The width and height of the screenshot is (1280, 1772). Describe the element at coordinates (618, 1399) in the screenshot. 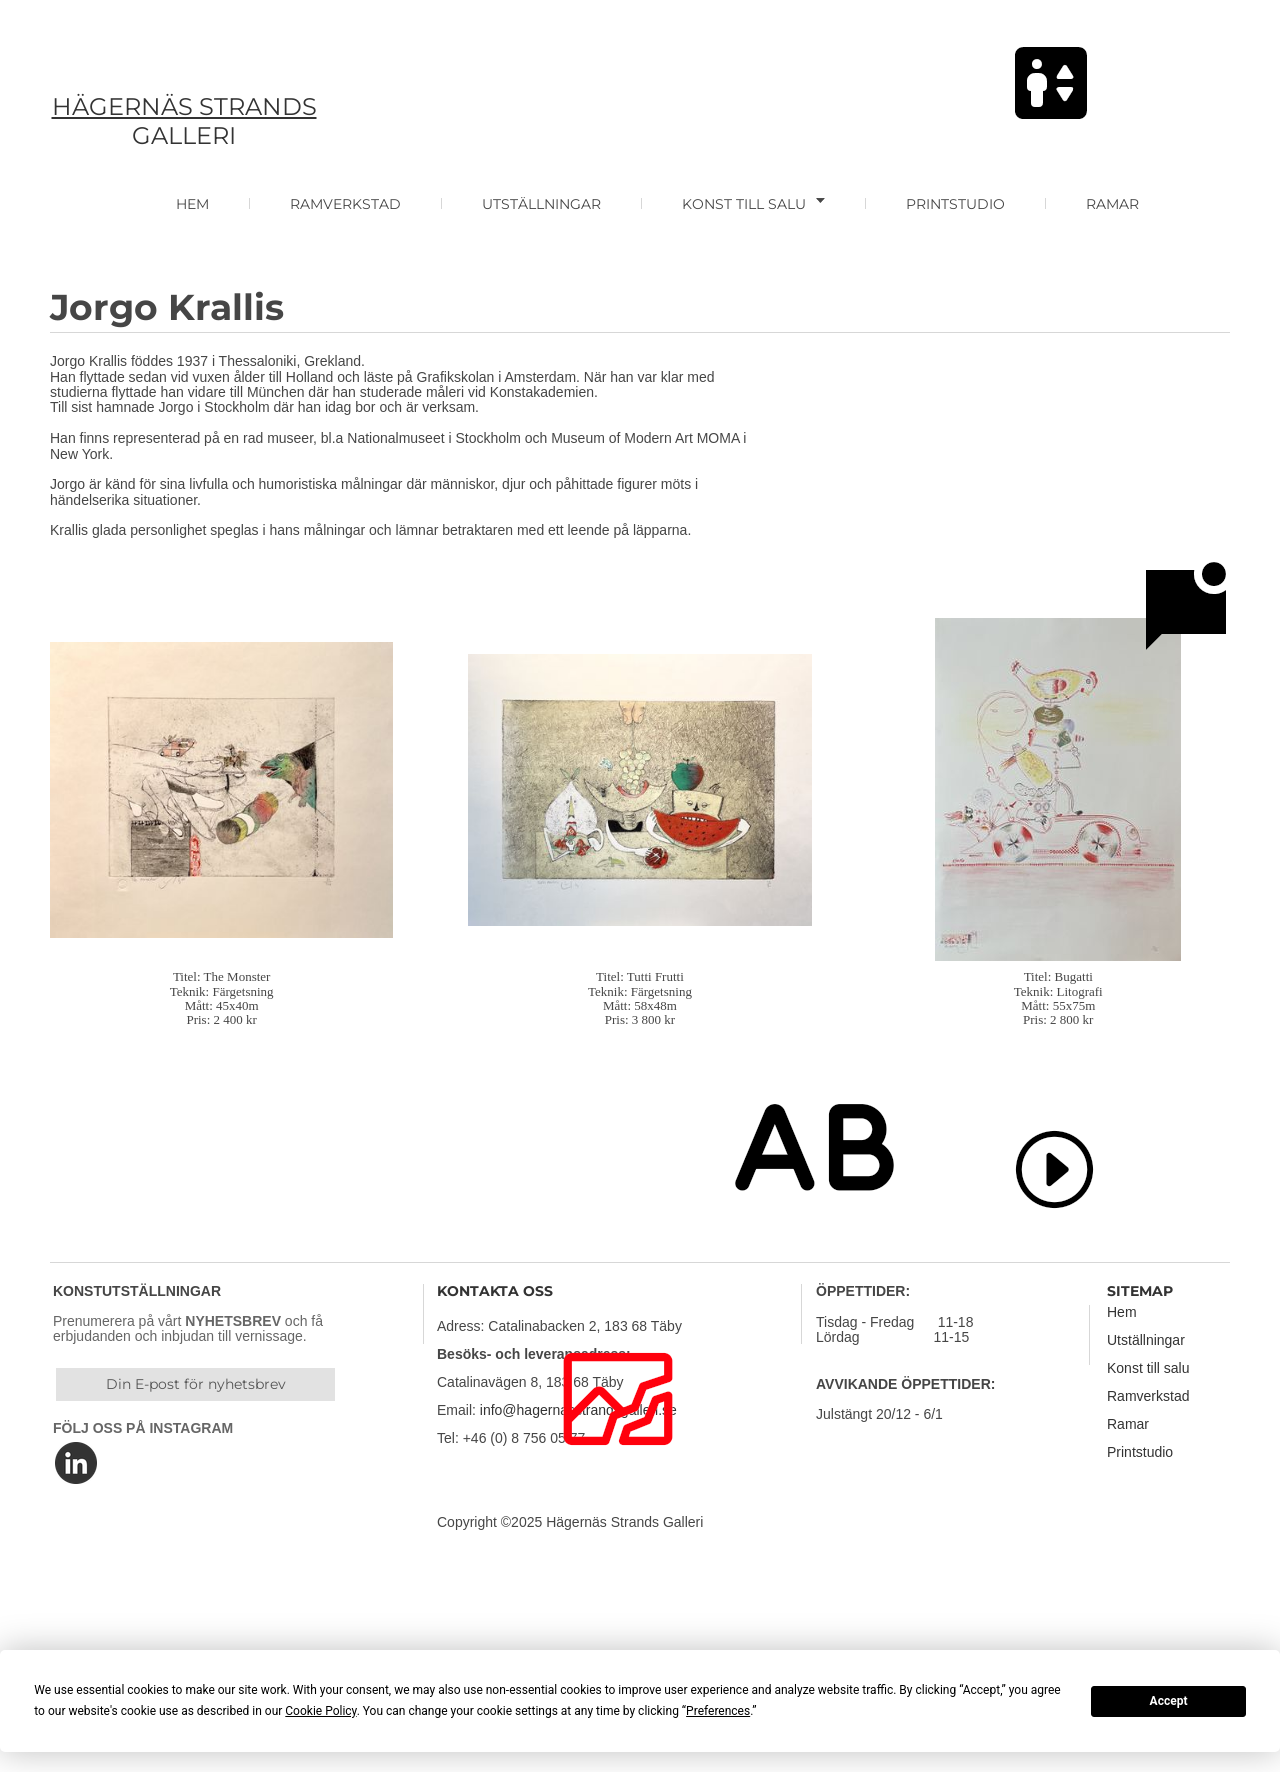

I see `indicates a broken or corrupted image file` at that location.